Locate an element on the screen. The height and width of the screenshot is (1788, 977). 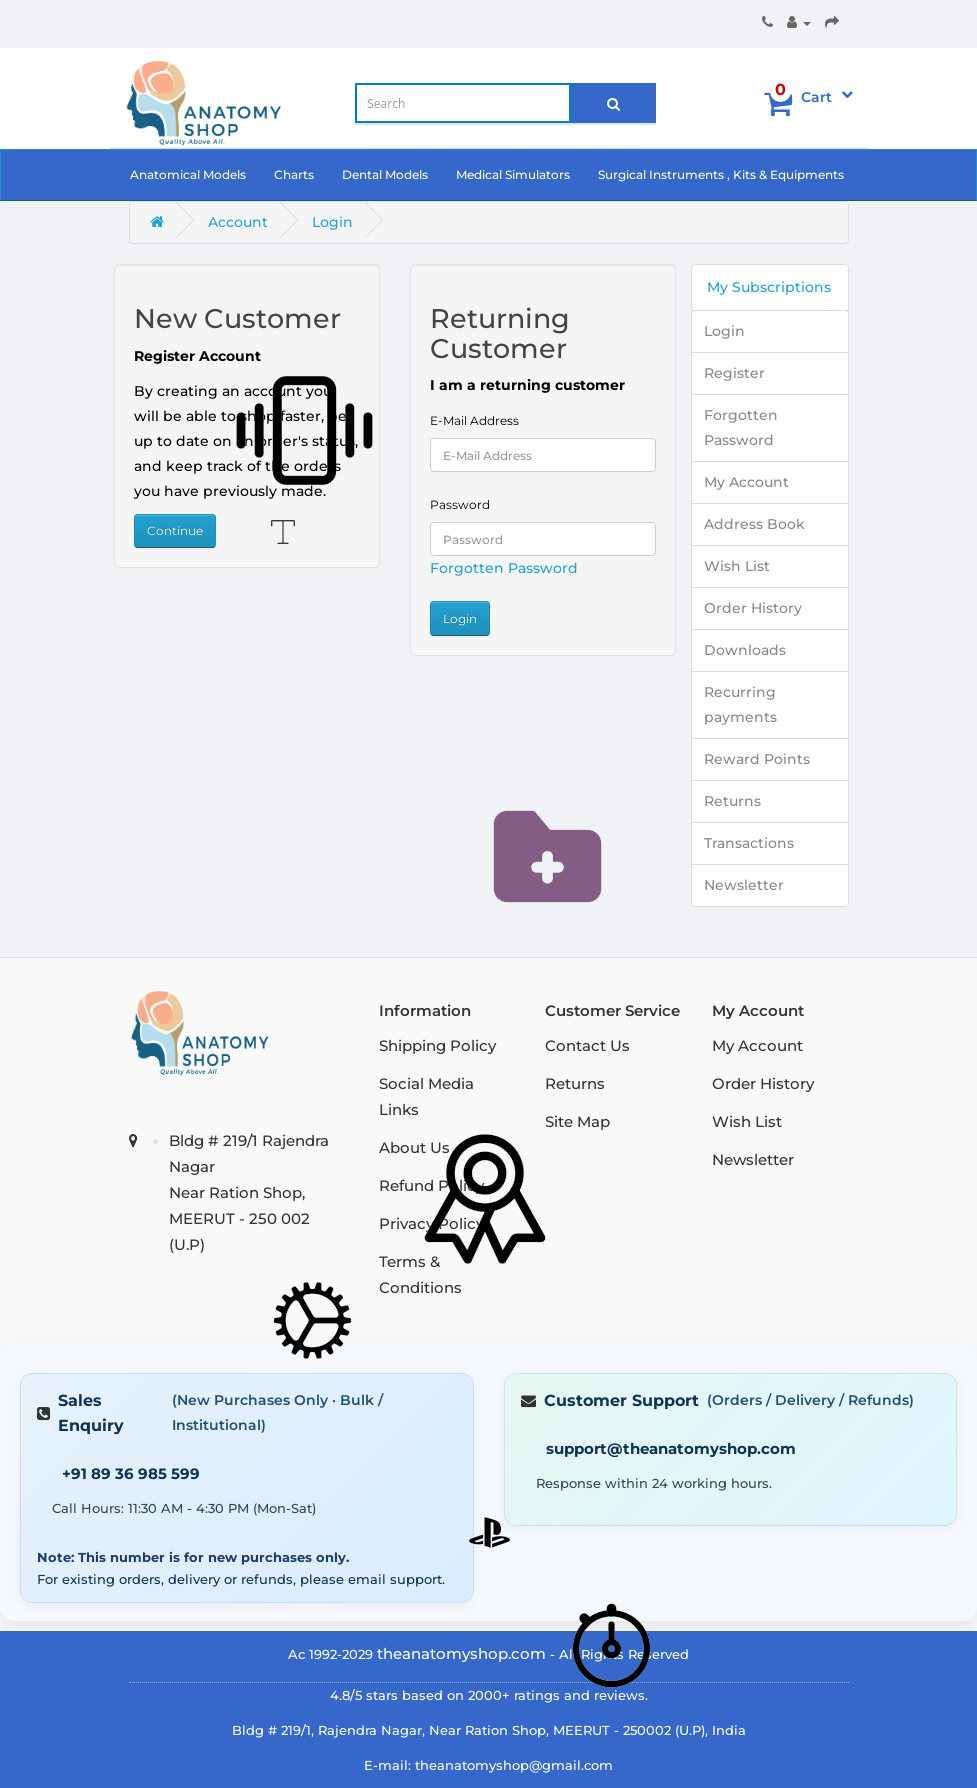
start or view a timer is located at coordinates (611, 1645).